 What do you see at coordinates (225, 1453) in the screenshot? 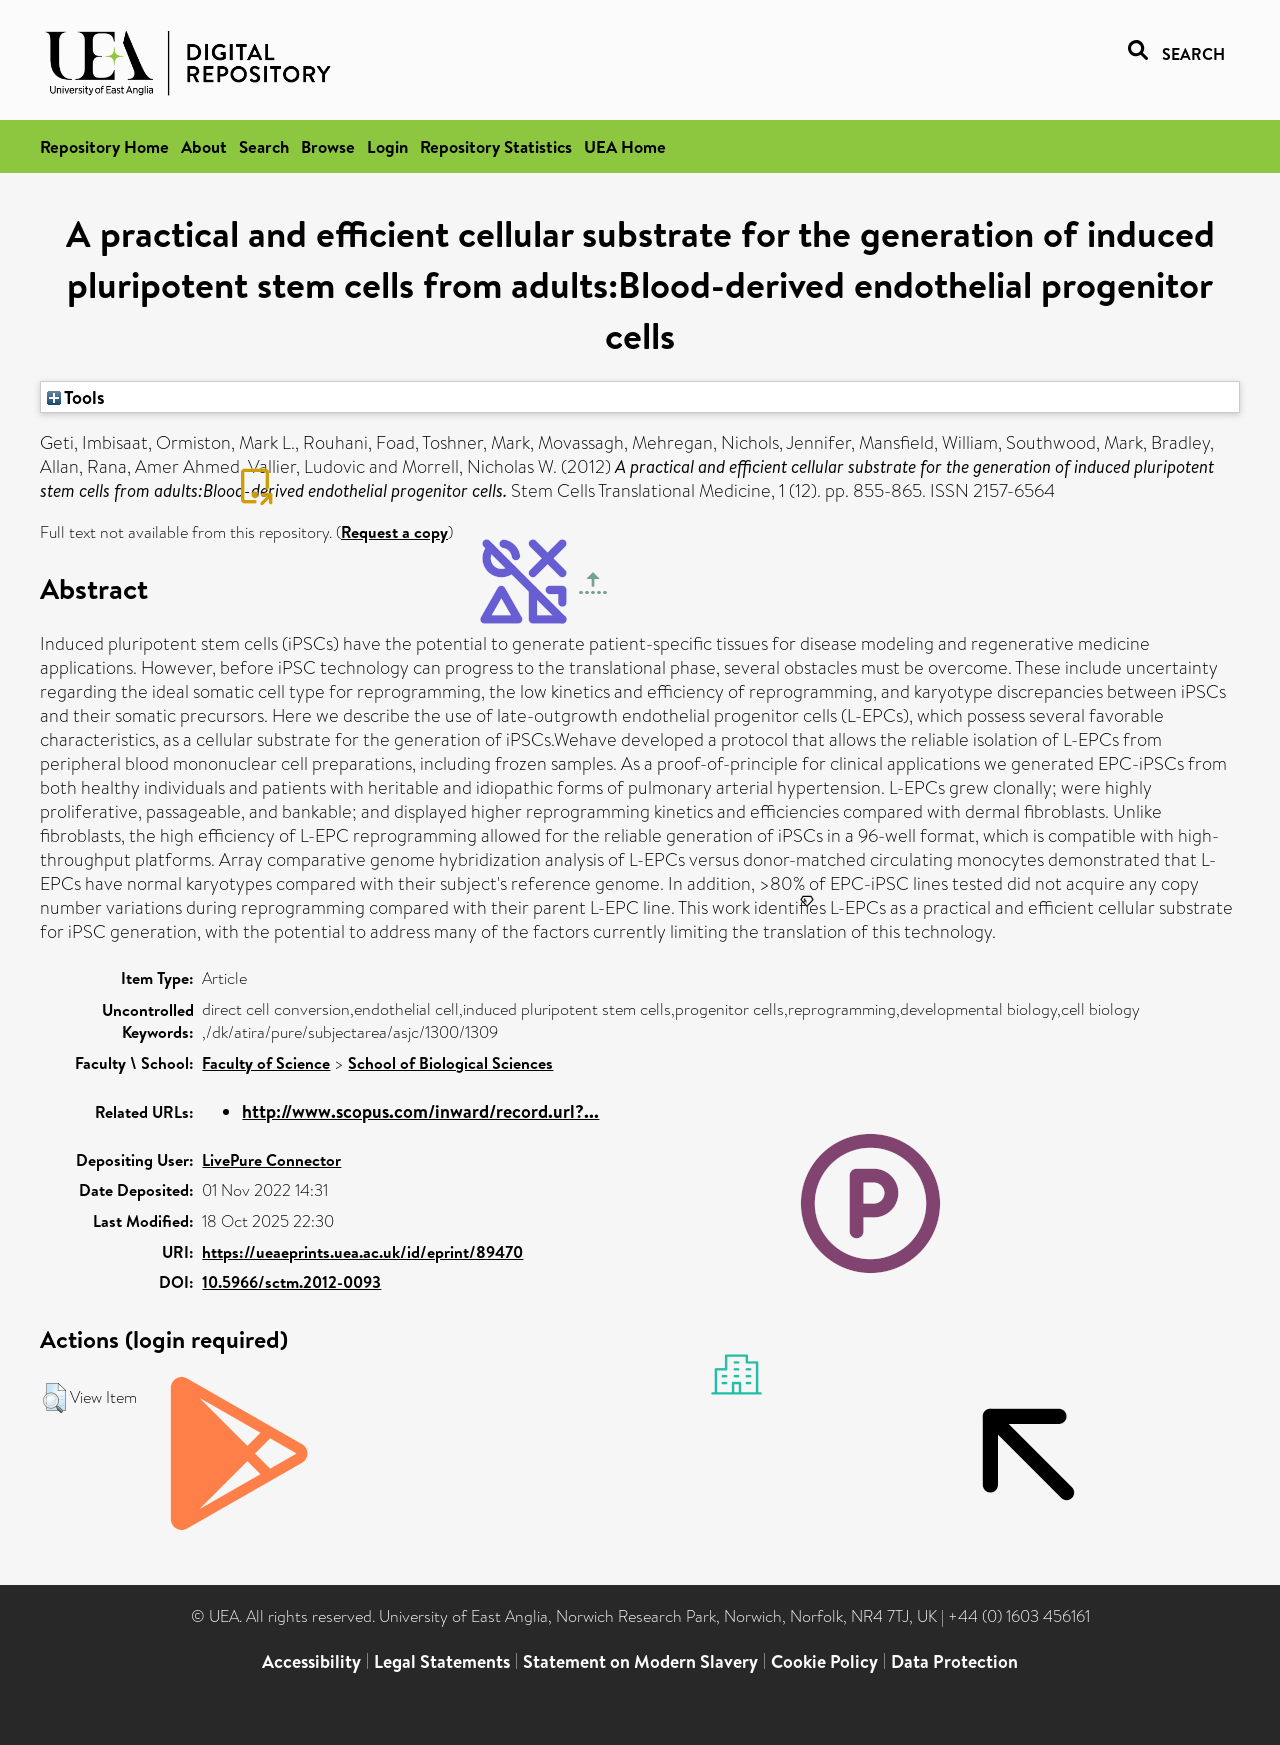
I see `open google play store` at bounding box center [225, 1453].